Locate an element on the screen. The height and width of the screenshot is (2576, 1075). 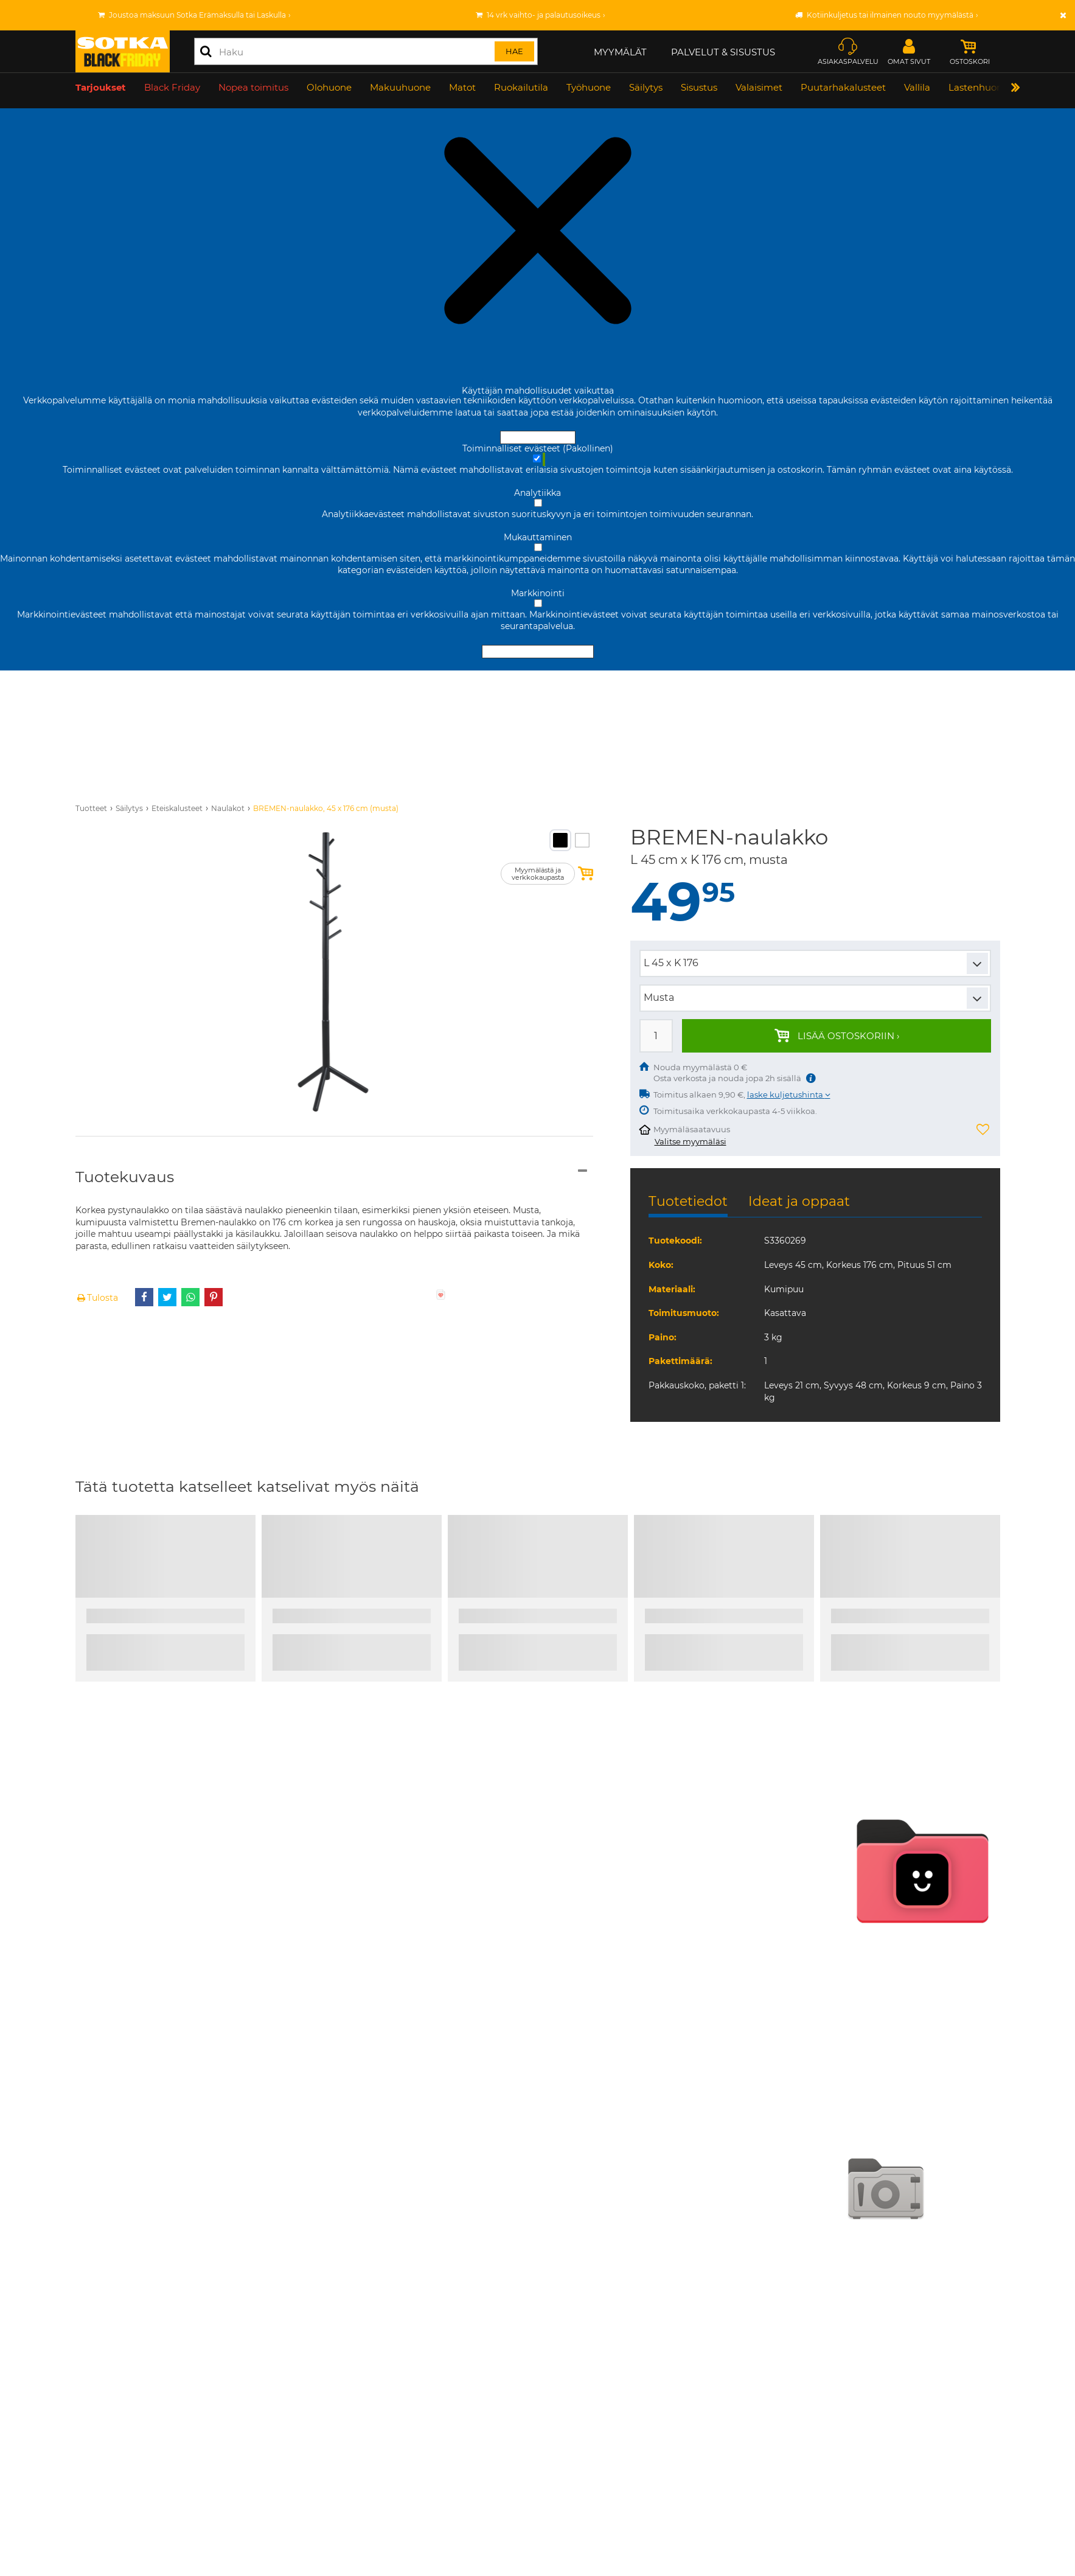
open adobe creative cloud files folder is located at coordinates (922, 1875).